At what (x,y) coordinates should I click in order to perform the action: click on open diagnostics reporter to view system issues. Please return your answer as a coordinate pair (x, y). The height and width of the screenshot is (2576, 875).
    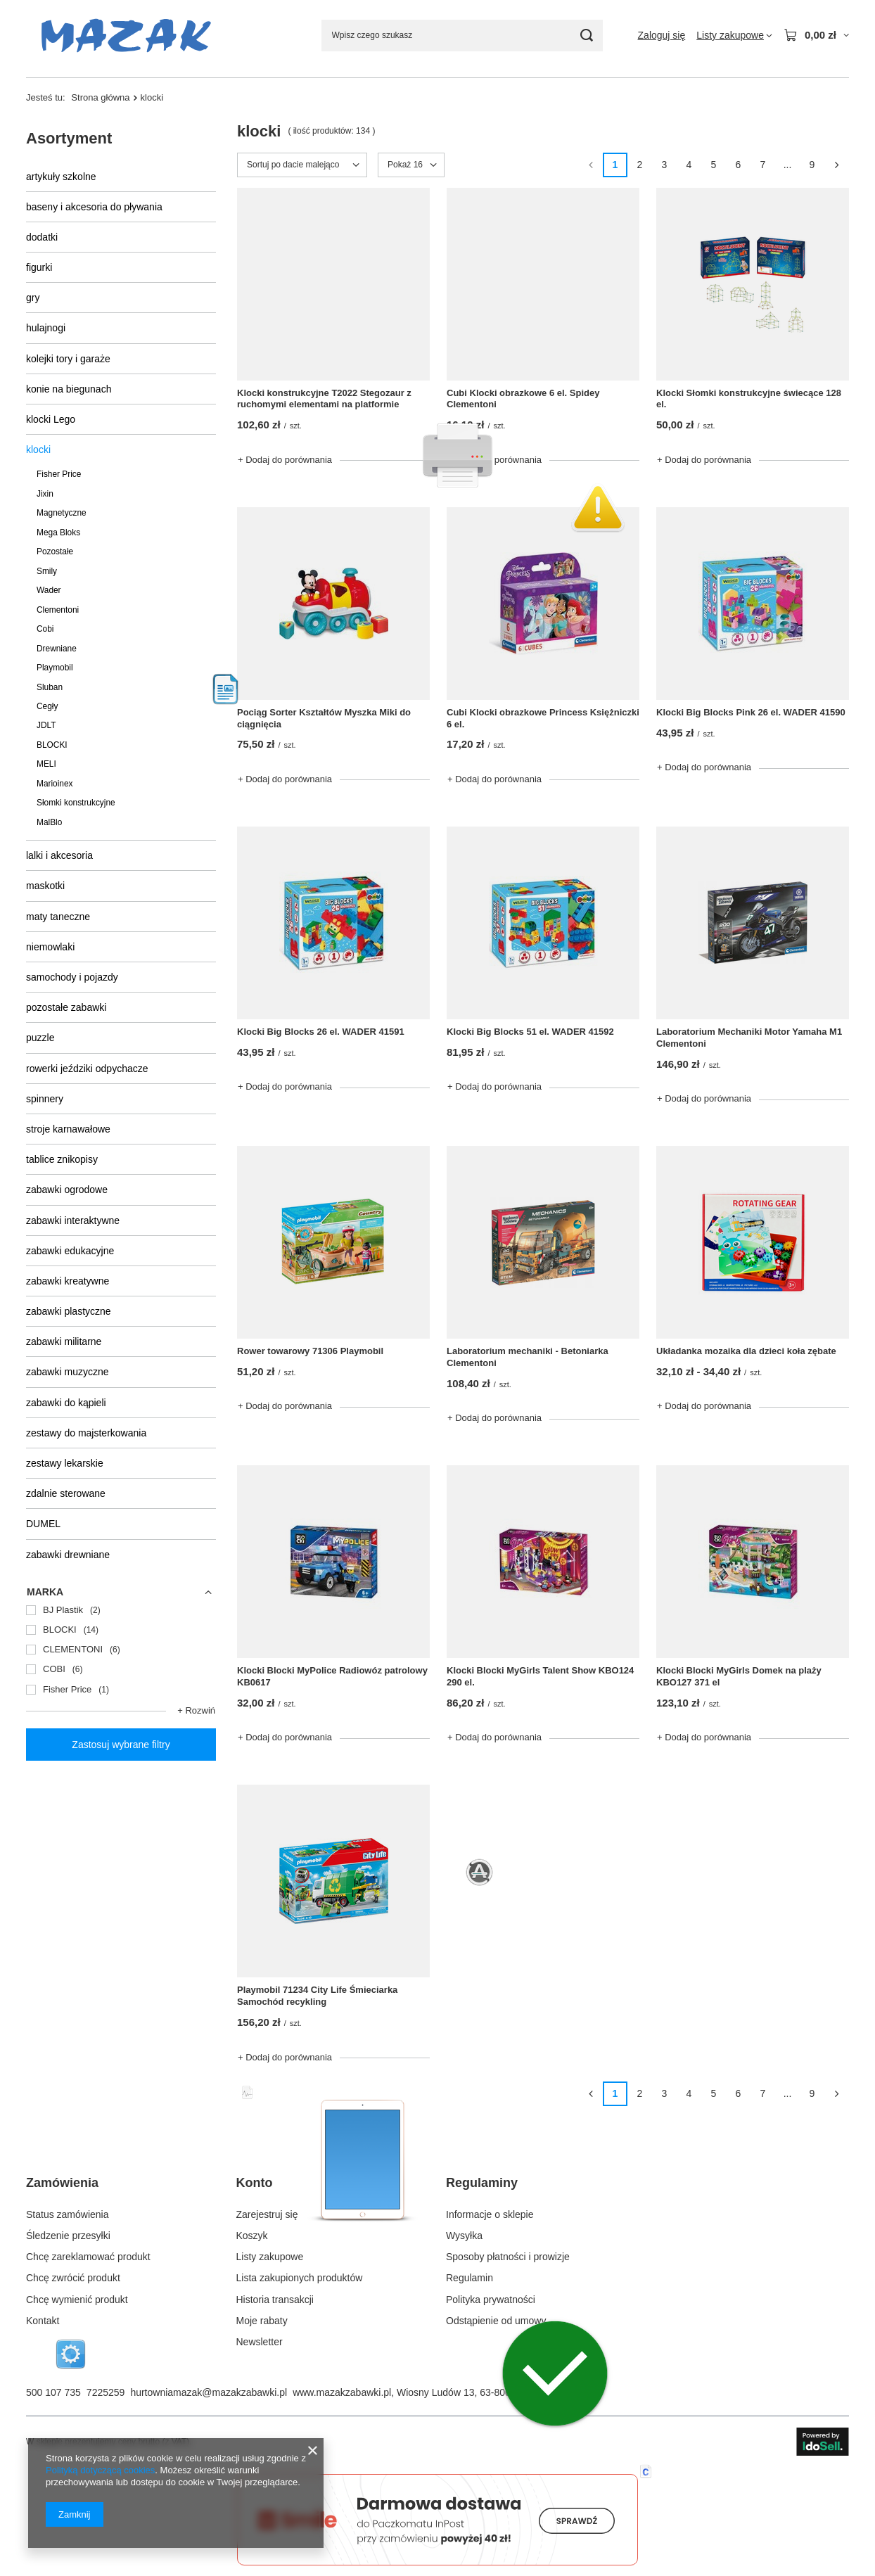
    Looking at the image, I should click on (598, 507).